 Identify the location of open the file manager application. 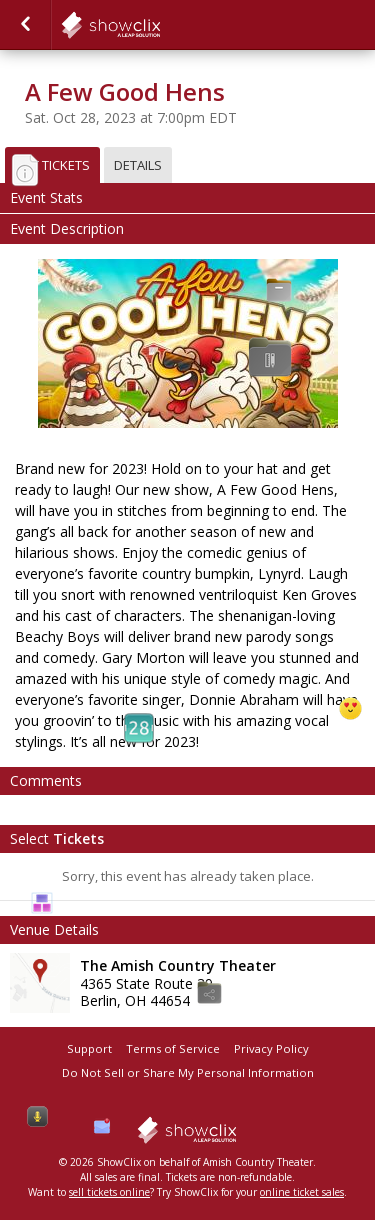
(279, 290).